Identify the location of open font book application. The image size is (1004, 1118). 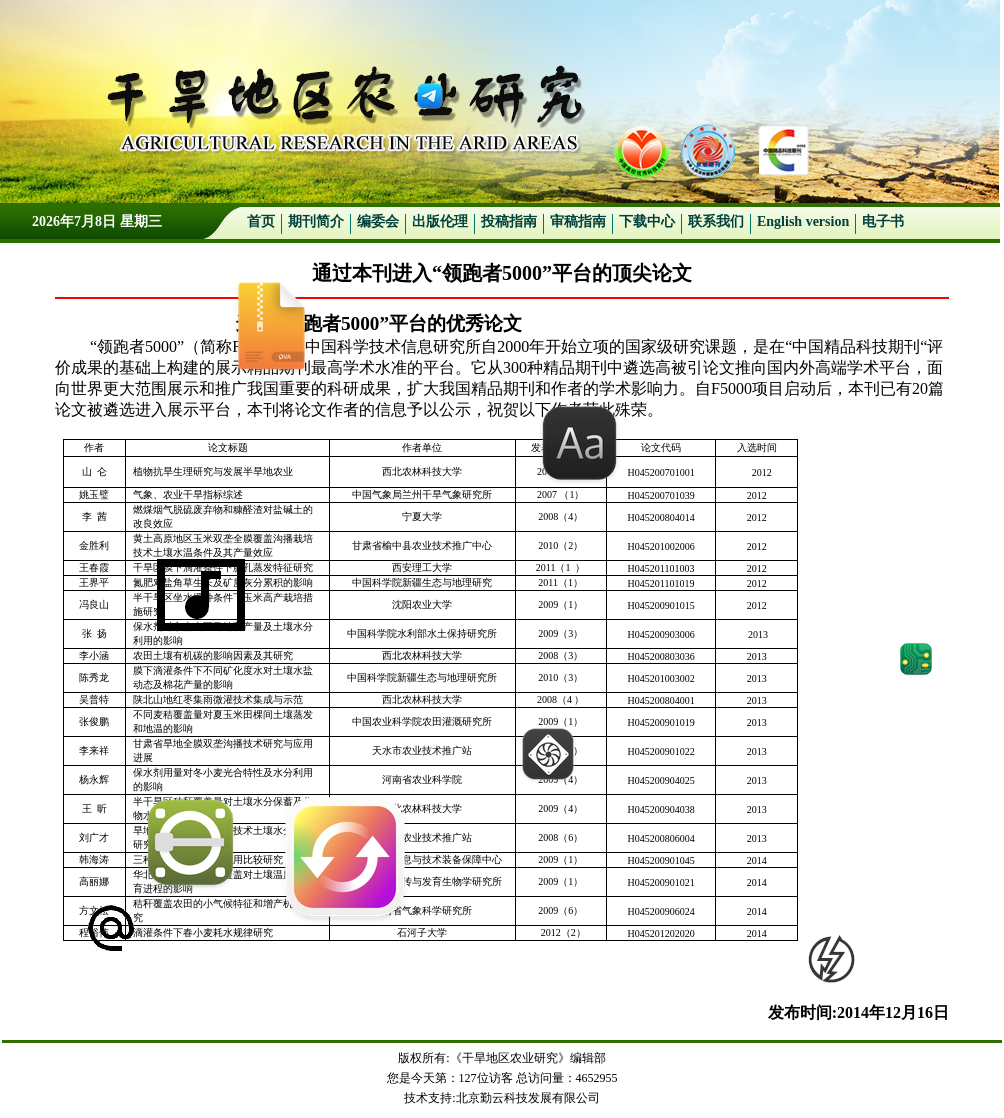
(579, 444).